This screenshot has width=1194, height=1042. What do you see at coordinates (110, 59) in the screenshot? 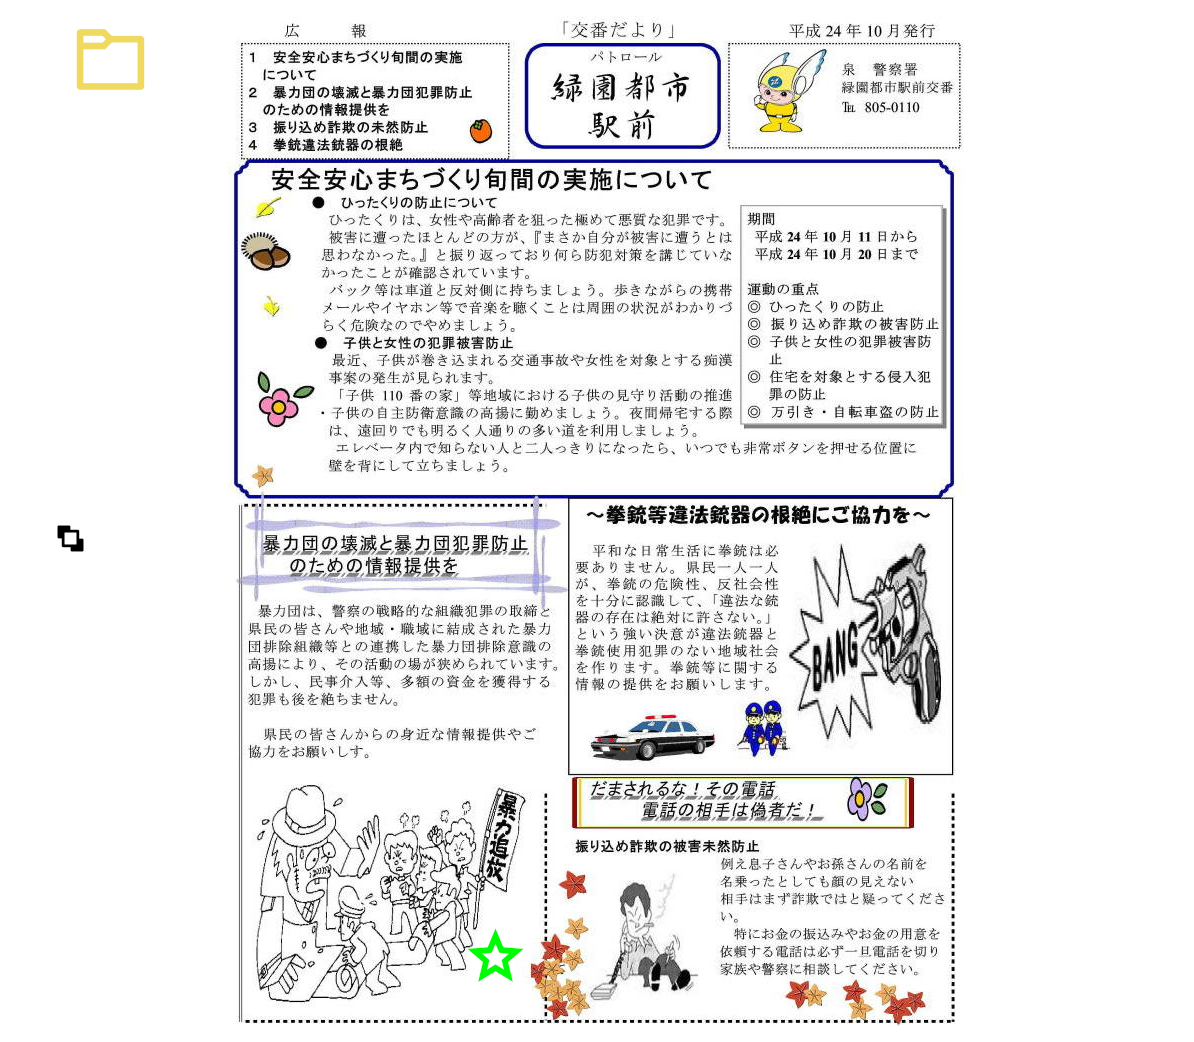
I see `open folder to view files` at bounding box center [110, 59].